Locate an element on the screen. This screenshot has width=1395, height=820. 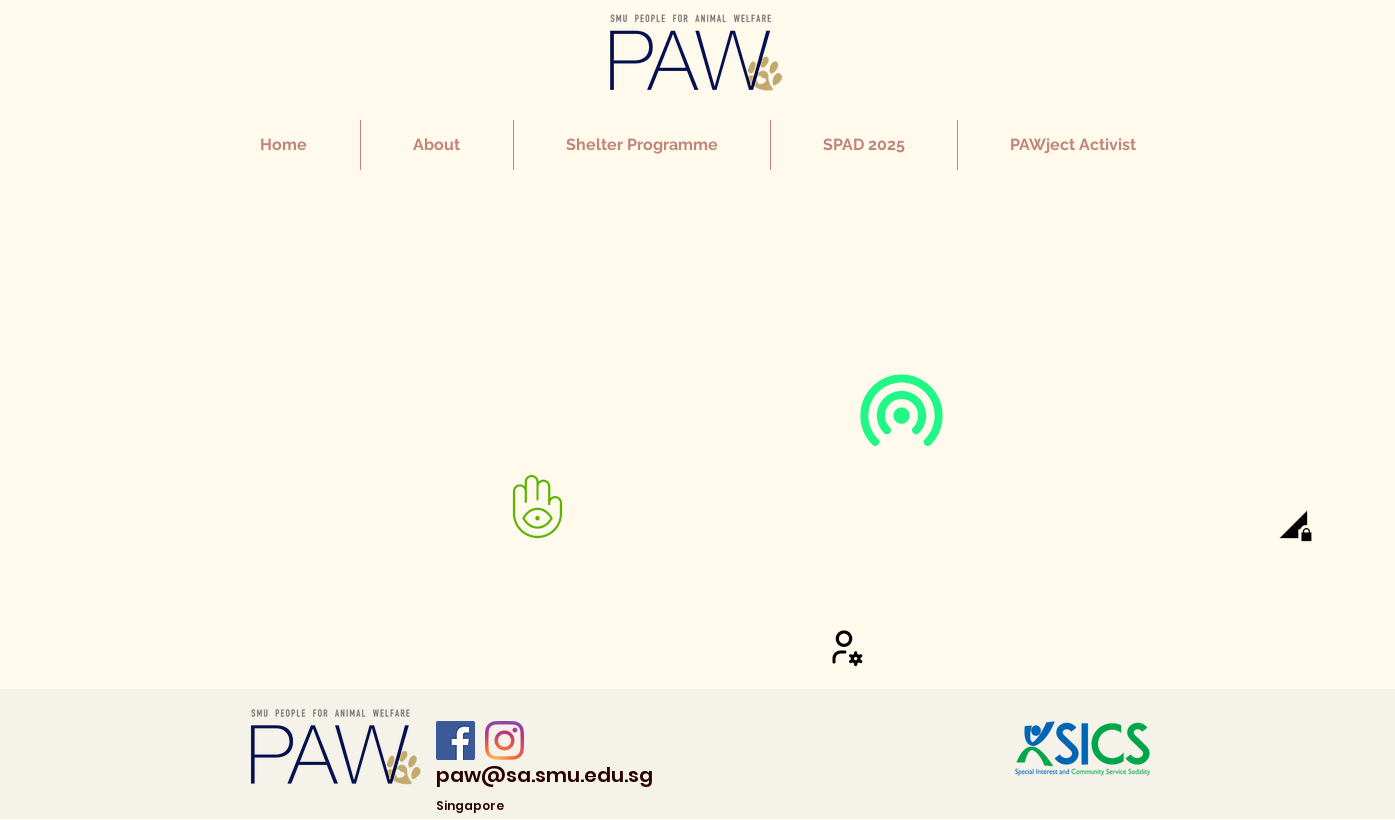
access user settings or preferences is located at coordinates (844, 647).